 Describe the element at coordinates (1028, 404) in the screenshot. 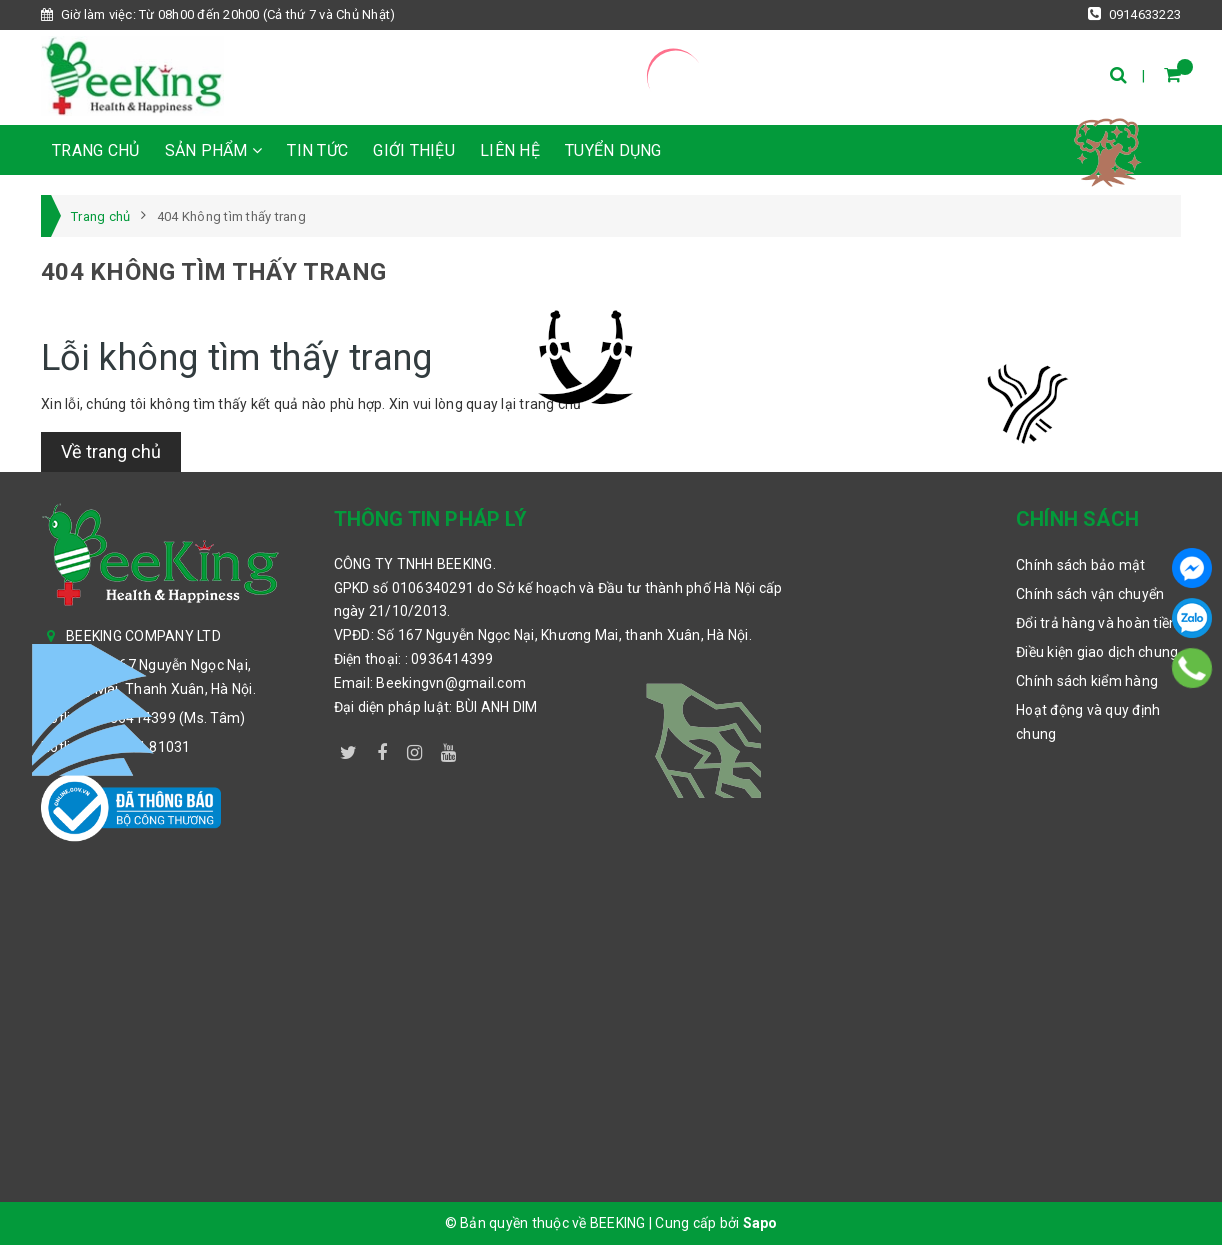

I see `food item indicator in a cooking or recipe game` at that location.